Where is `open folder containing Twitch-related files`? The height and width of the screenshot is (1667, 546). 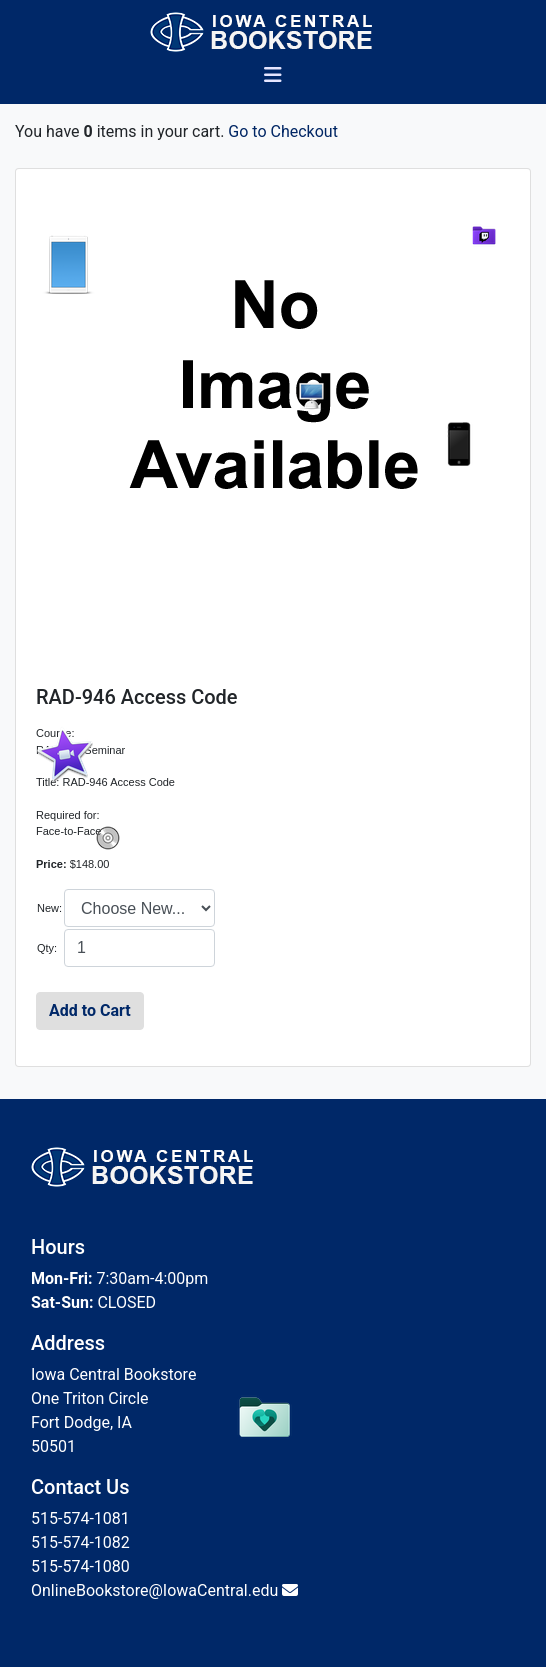 open folder containing Twitch-related files is located at coordinates (484, 236).